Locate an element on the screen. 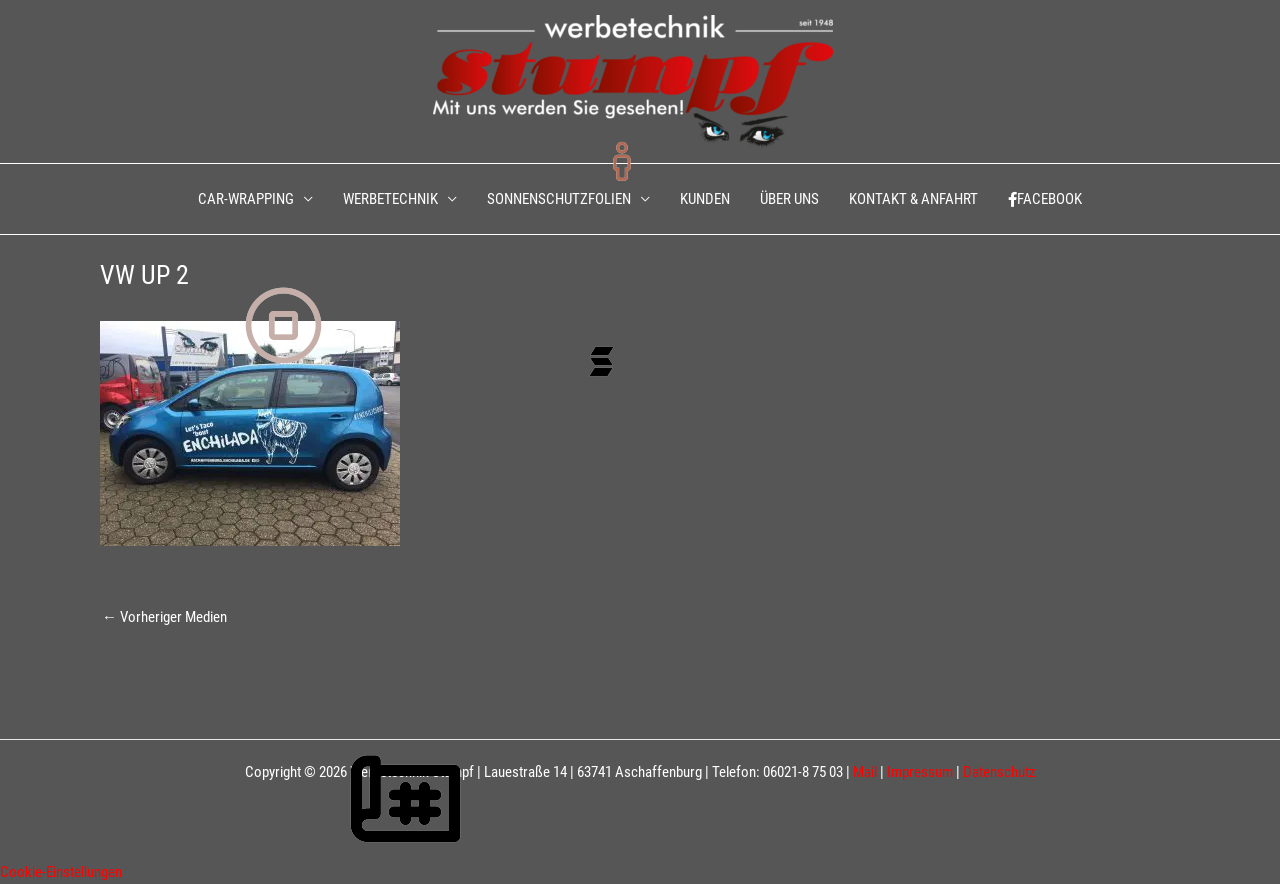  view your profile is located at coordinates (622, 162).